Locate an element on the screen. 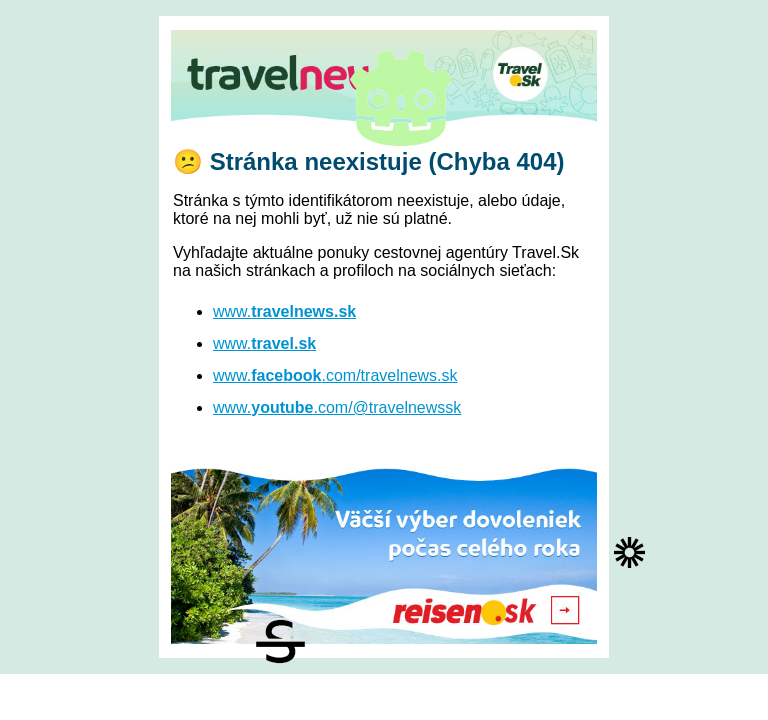  open godot engine application is located at coordinates (401, 98).